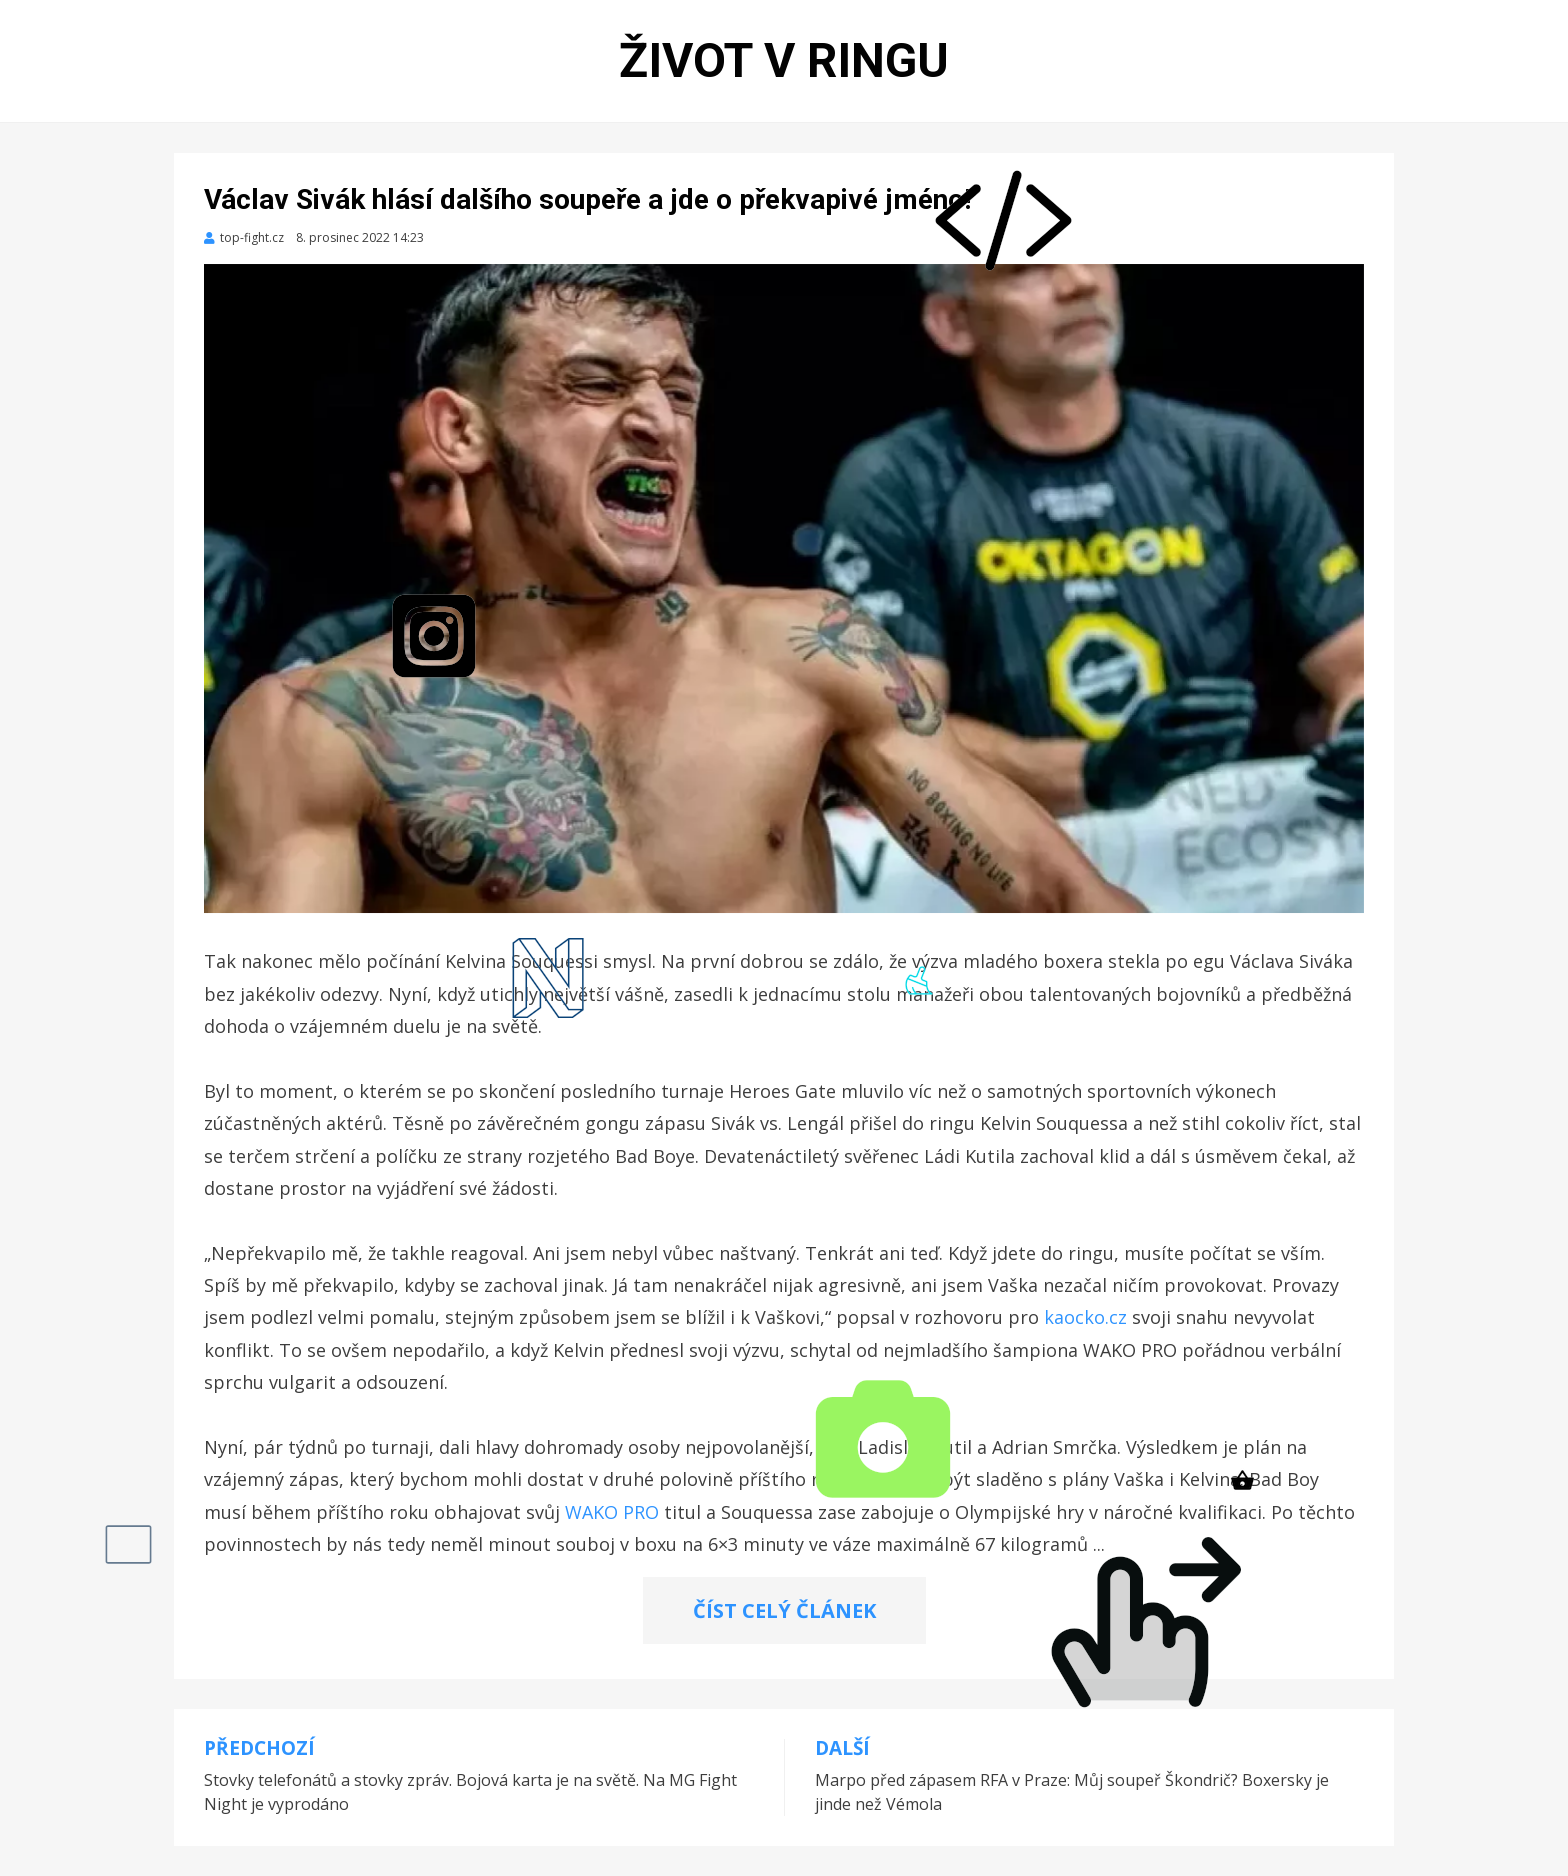 Image resolution: width=1568 pixels, height=1876 pixels. Describe the element at coordinates (1242, 1480) in the screenshot. I see `view your shopping basket` at that location.